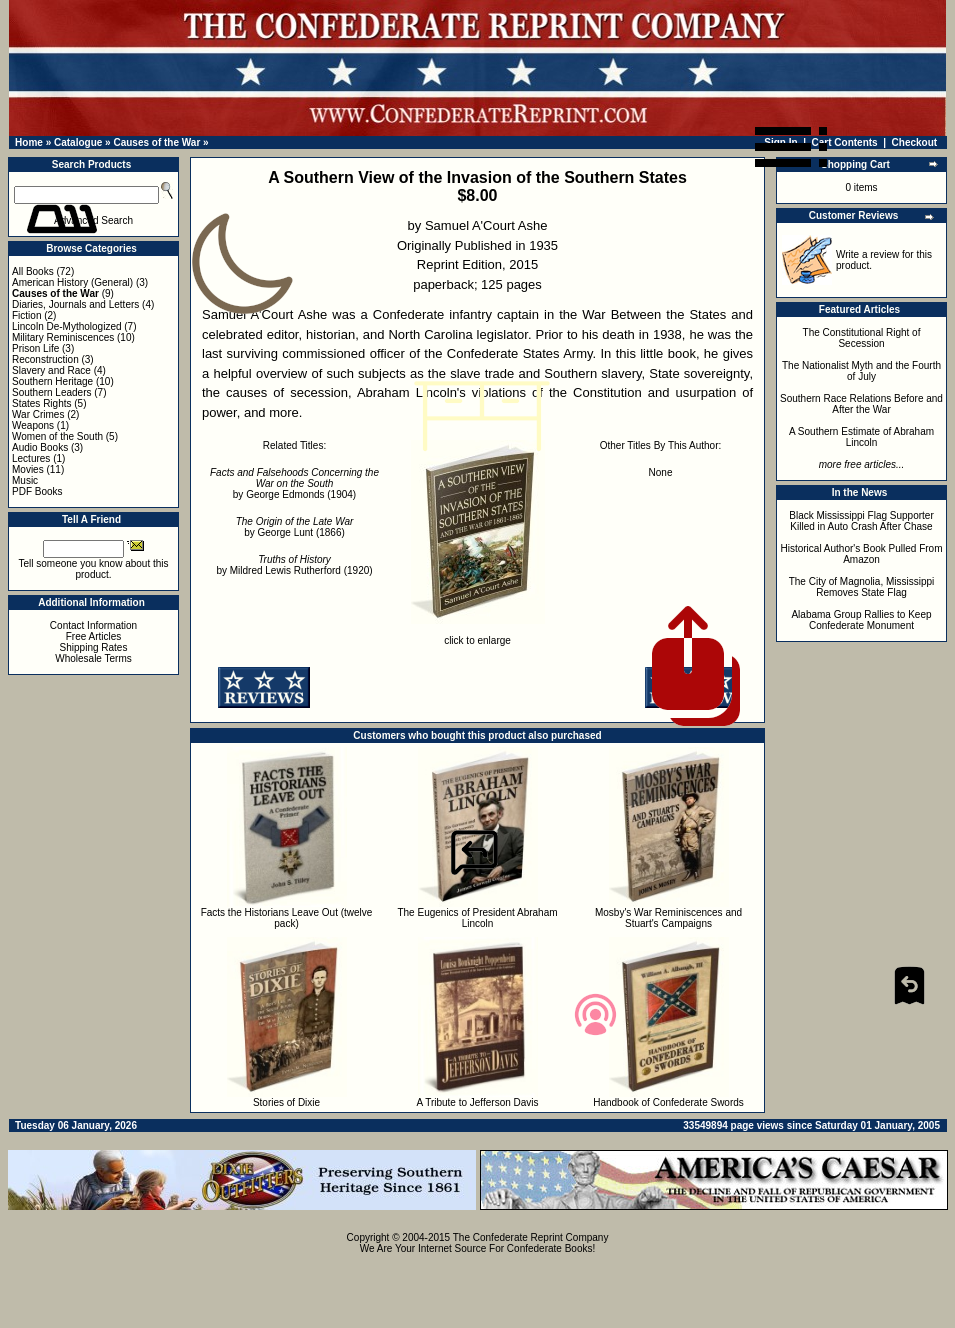  What do you see at coordinates (595, 1014) in the screenshot?
I see `join a stage channel for live audio broadcasts` at bounding box center [595, 1014].